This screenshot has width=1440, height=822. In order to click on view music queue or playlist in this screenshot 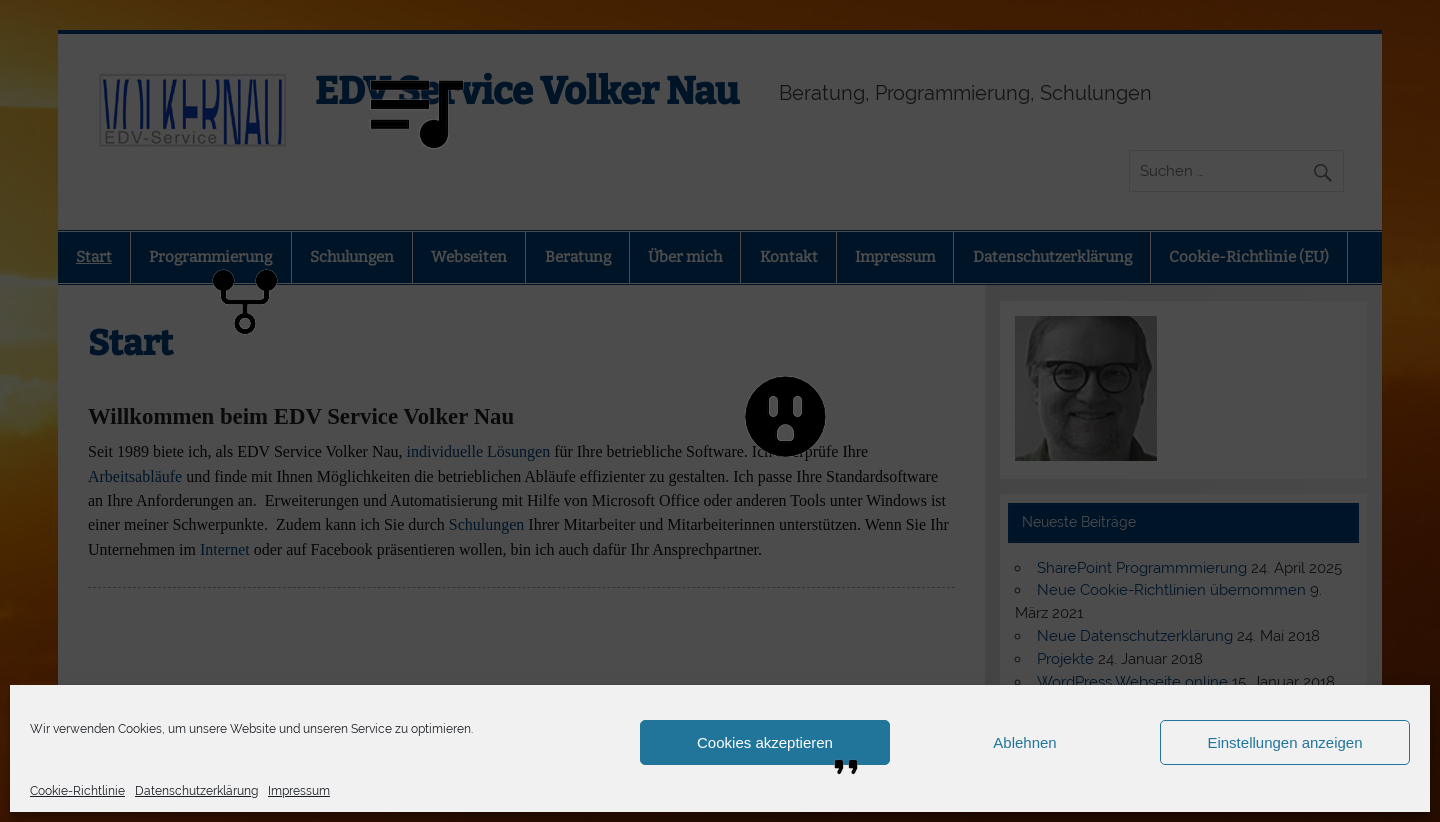, I will do `click(414, 109)`.